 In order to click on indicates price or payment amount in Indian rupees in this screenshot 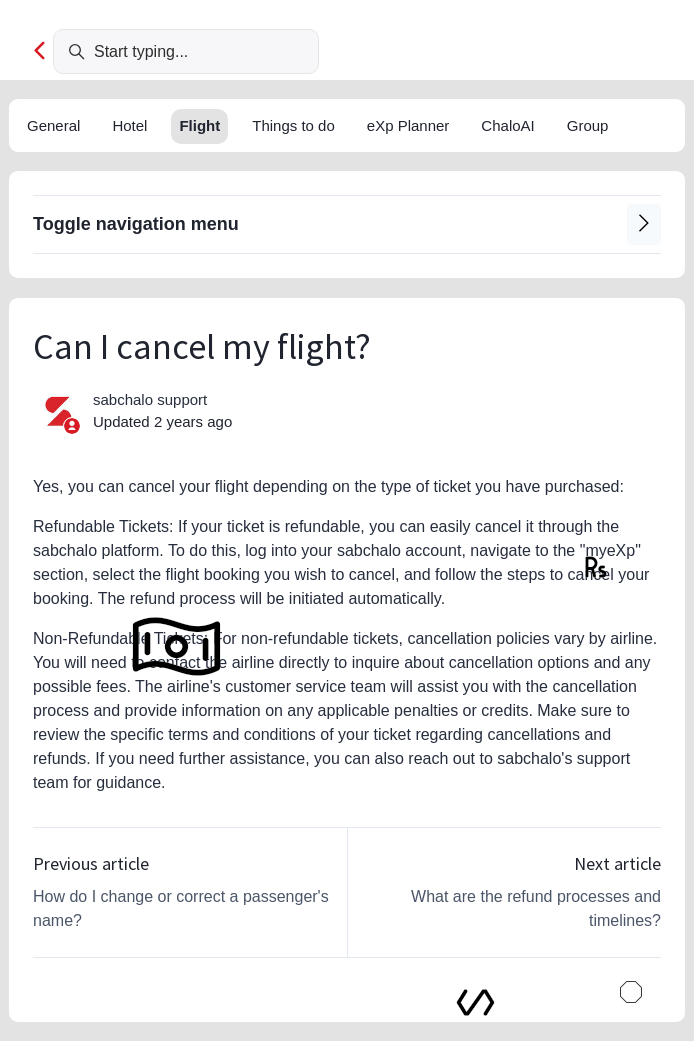, I will do `click(596, 567)`.